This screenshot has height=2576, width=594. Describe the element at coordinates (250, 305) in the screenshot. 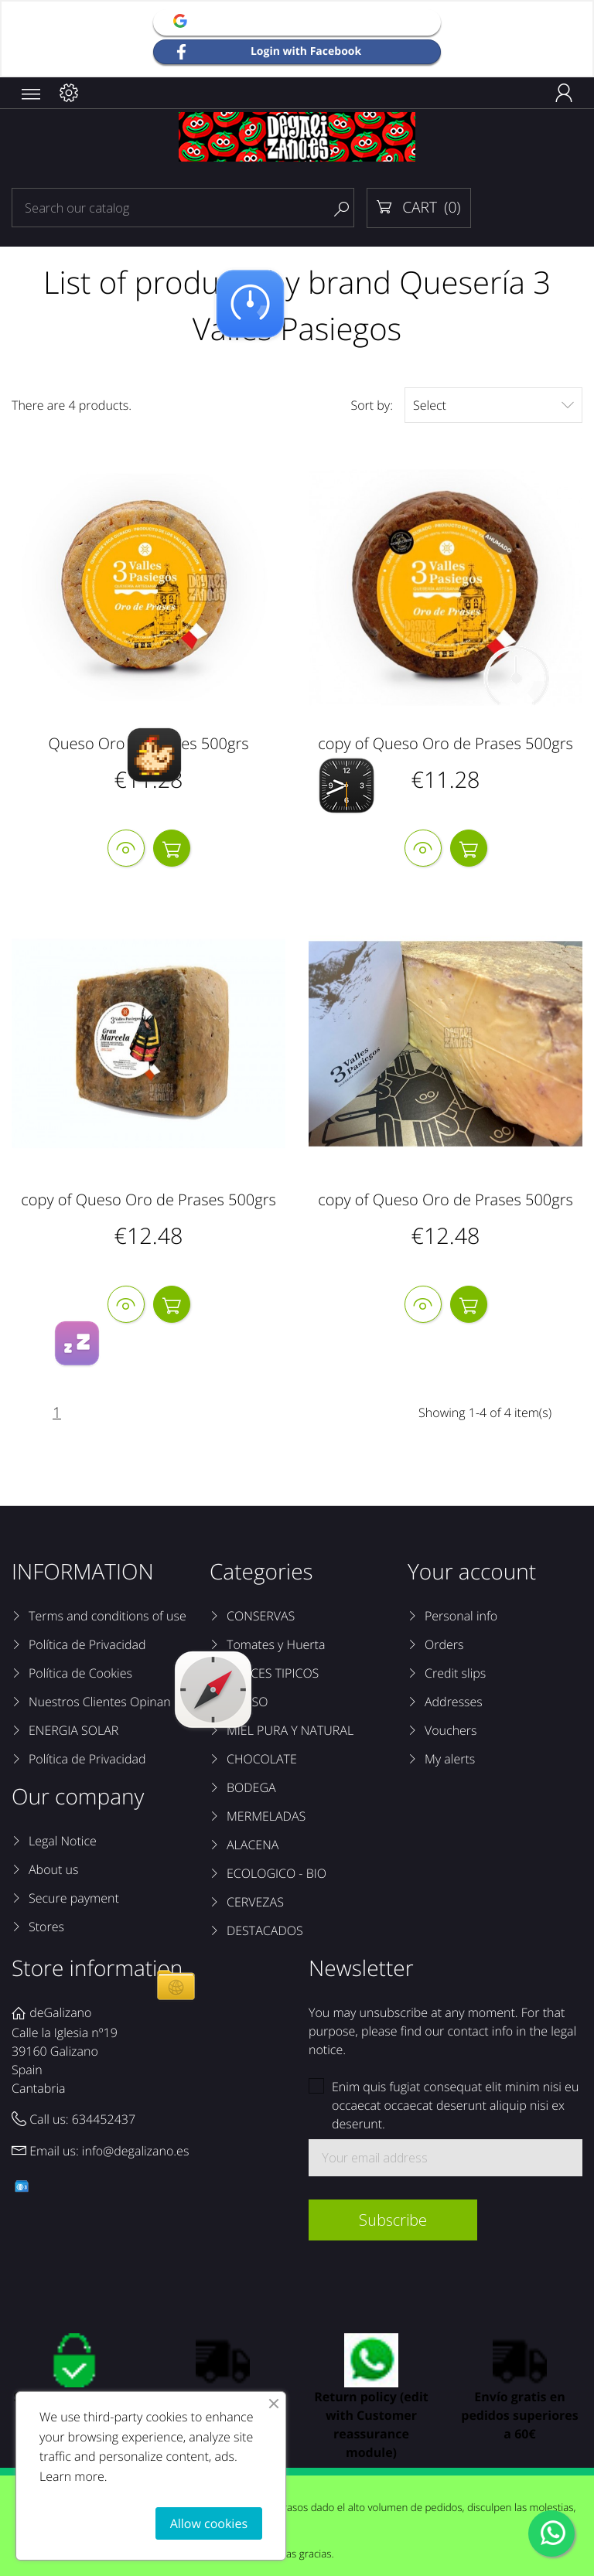

I see `open performance or speed settings` at that location.